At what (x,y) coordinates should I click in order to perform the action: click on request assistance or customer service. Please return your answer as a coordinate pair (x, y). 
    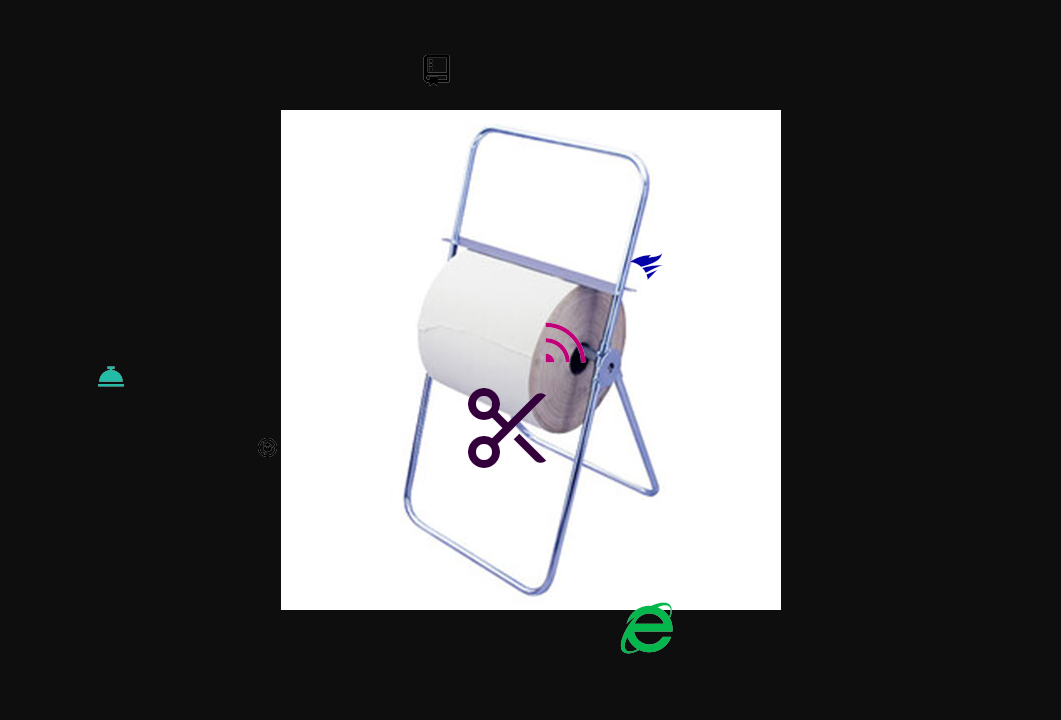
    Looking at the image, I should click on (111, 377).